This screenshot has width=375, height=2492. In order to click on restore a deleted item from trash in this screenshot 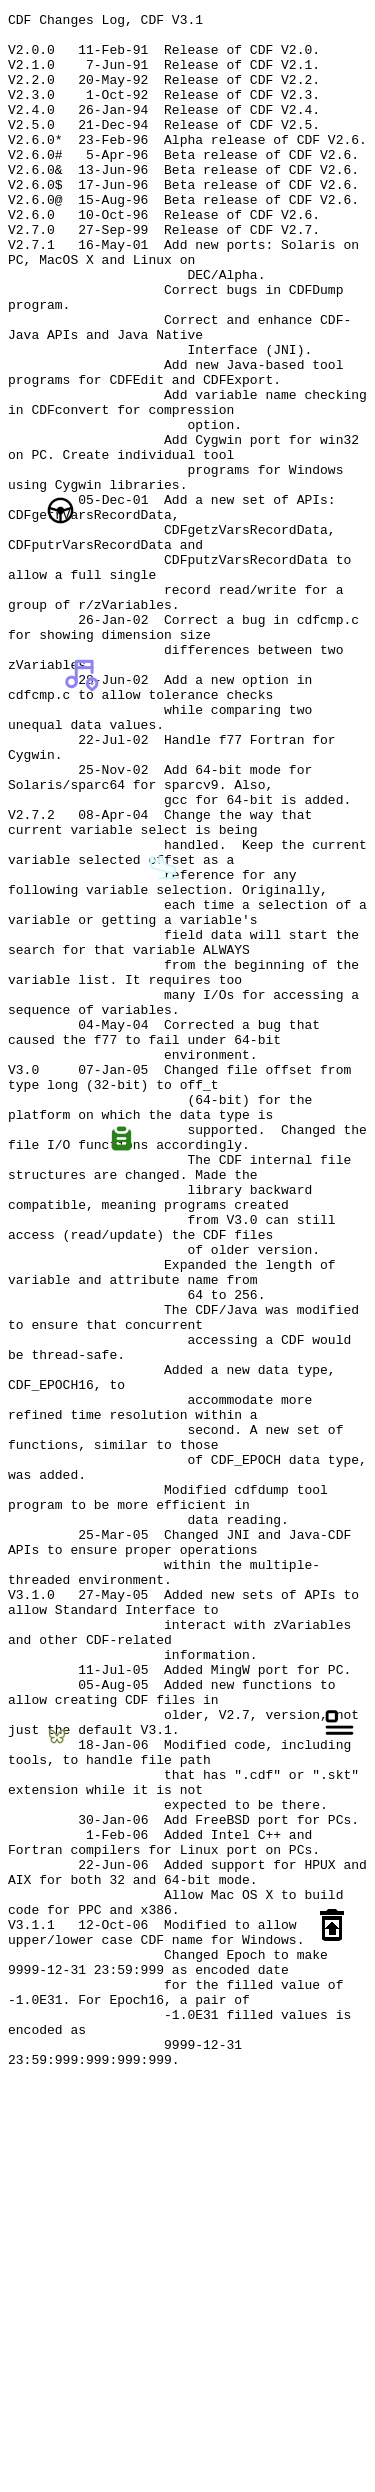, I will do `click(332, 1925)`.